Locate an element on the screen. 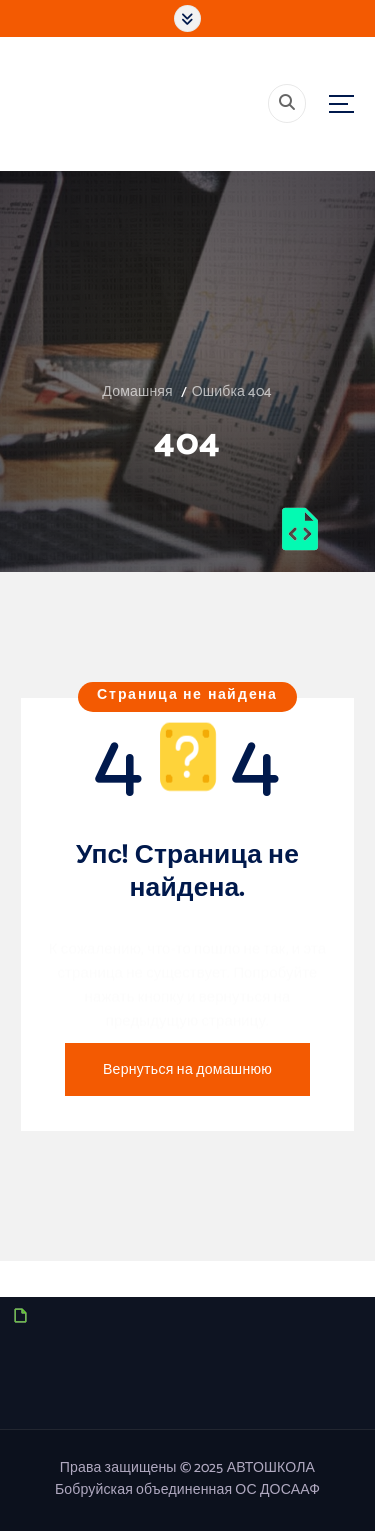 The width and height of the screenshot is (375, 1531). view or open a document is located at coordinates (20, 1315).